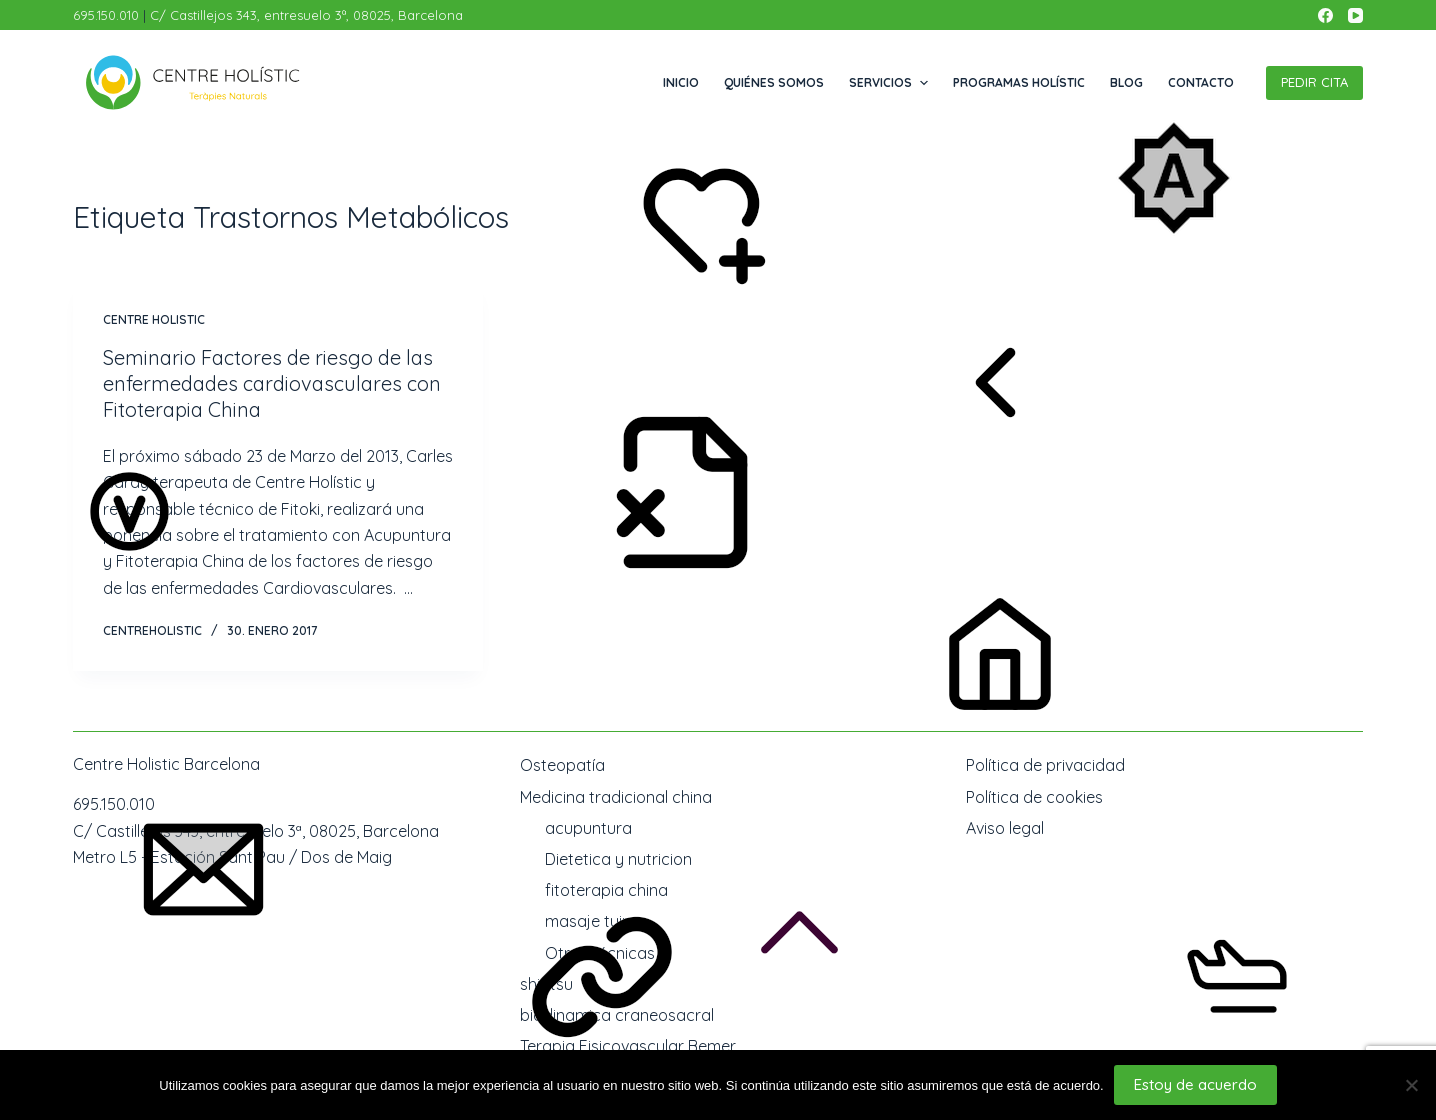 The image size is (1436, 1120). I want to click on copy or share a link, so click(602, 977).